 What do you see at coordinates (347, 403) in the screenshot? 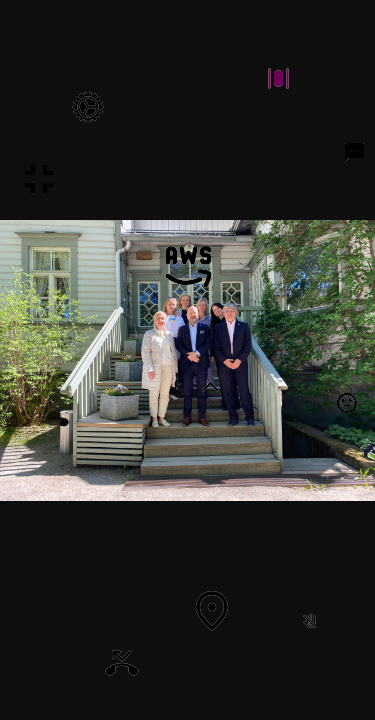
I see `indicates neutral feedback or rating` at bounding box center [347, 403].